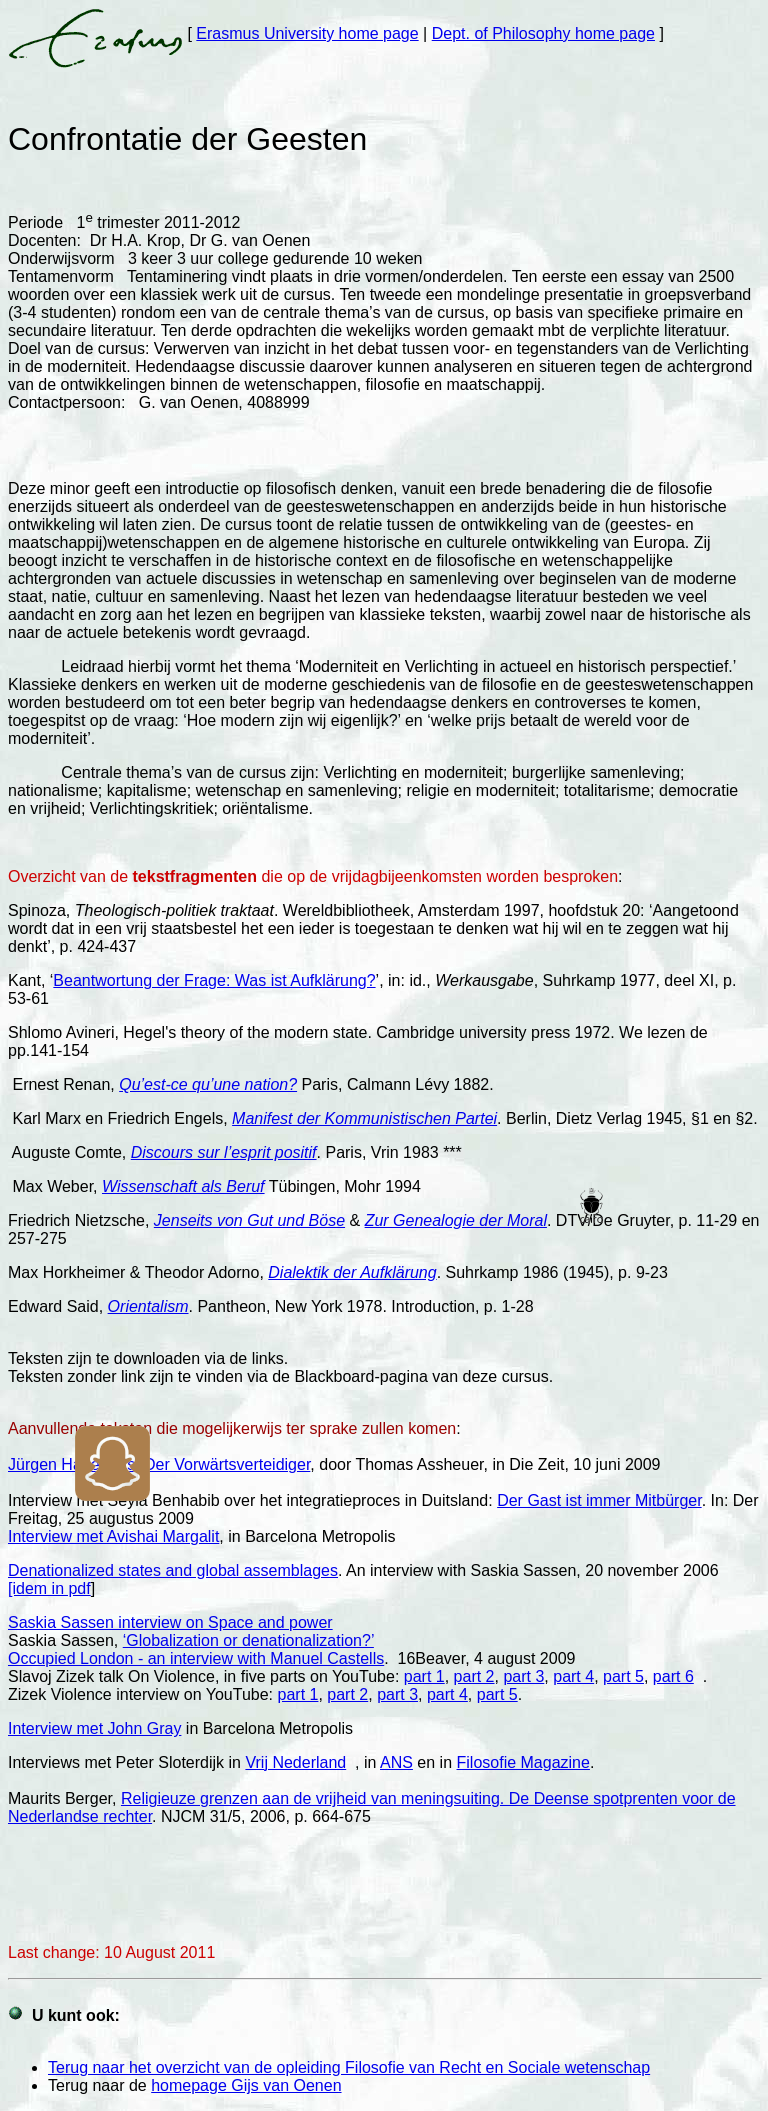 This screenshot has width=768, height=2111. Describe the element at coordinates (591, 1205) in the screenshot. I see `Cairo graphics library logo` at that location.